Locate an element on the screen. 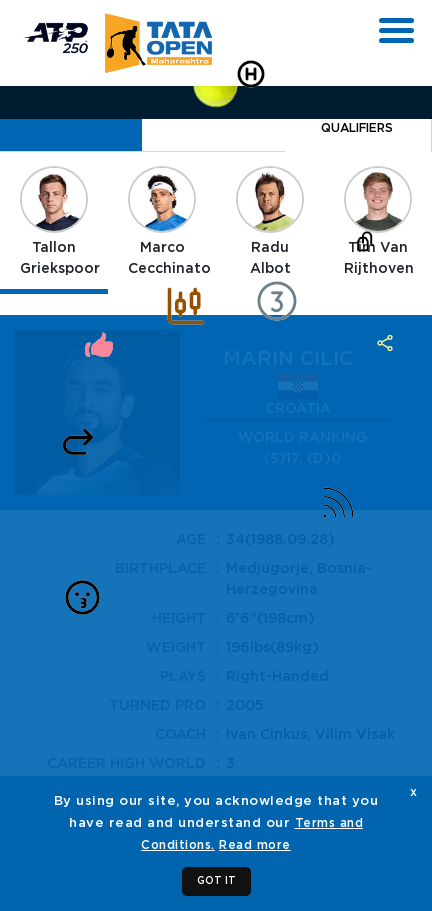  like or upvote content is located at coordinates (99, 346).